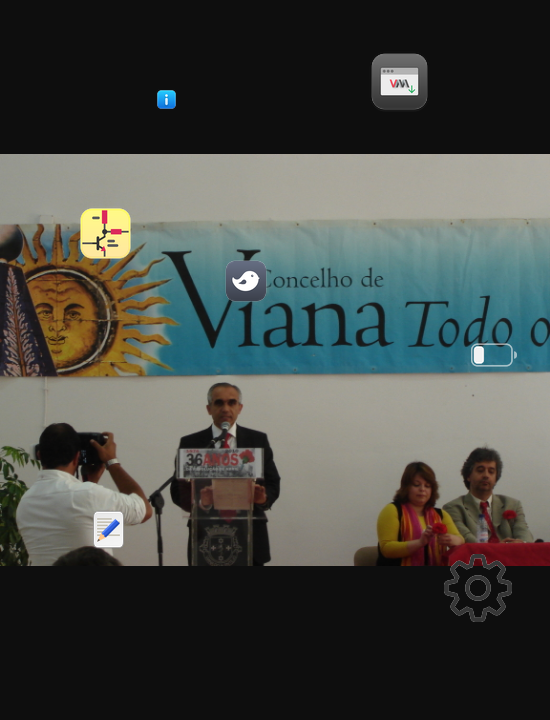 This screenshot has width=550, height=720. What do you see at coordinates (478, 588) in the screenshot?
I see `access application settings or preferences` at bounding box center [478, 588].